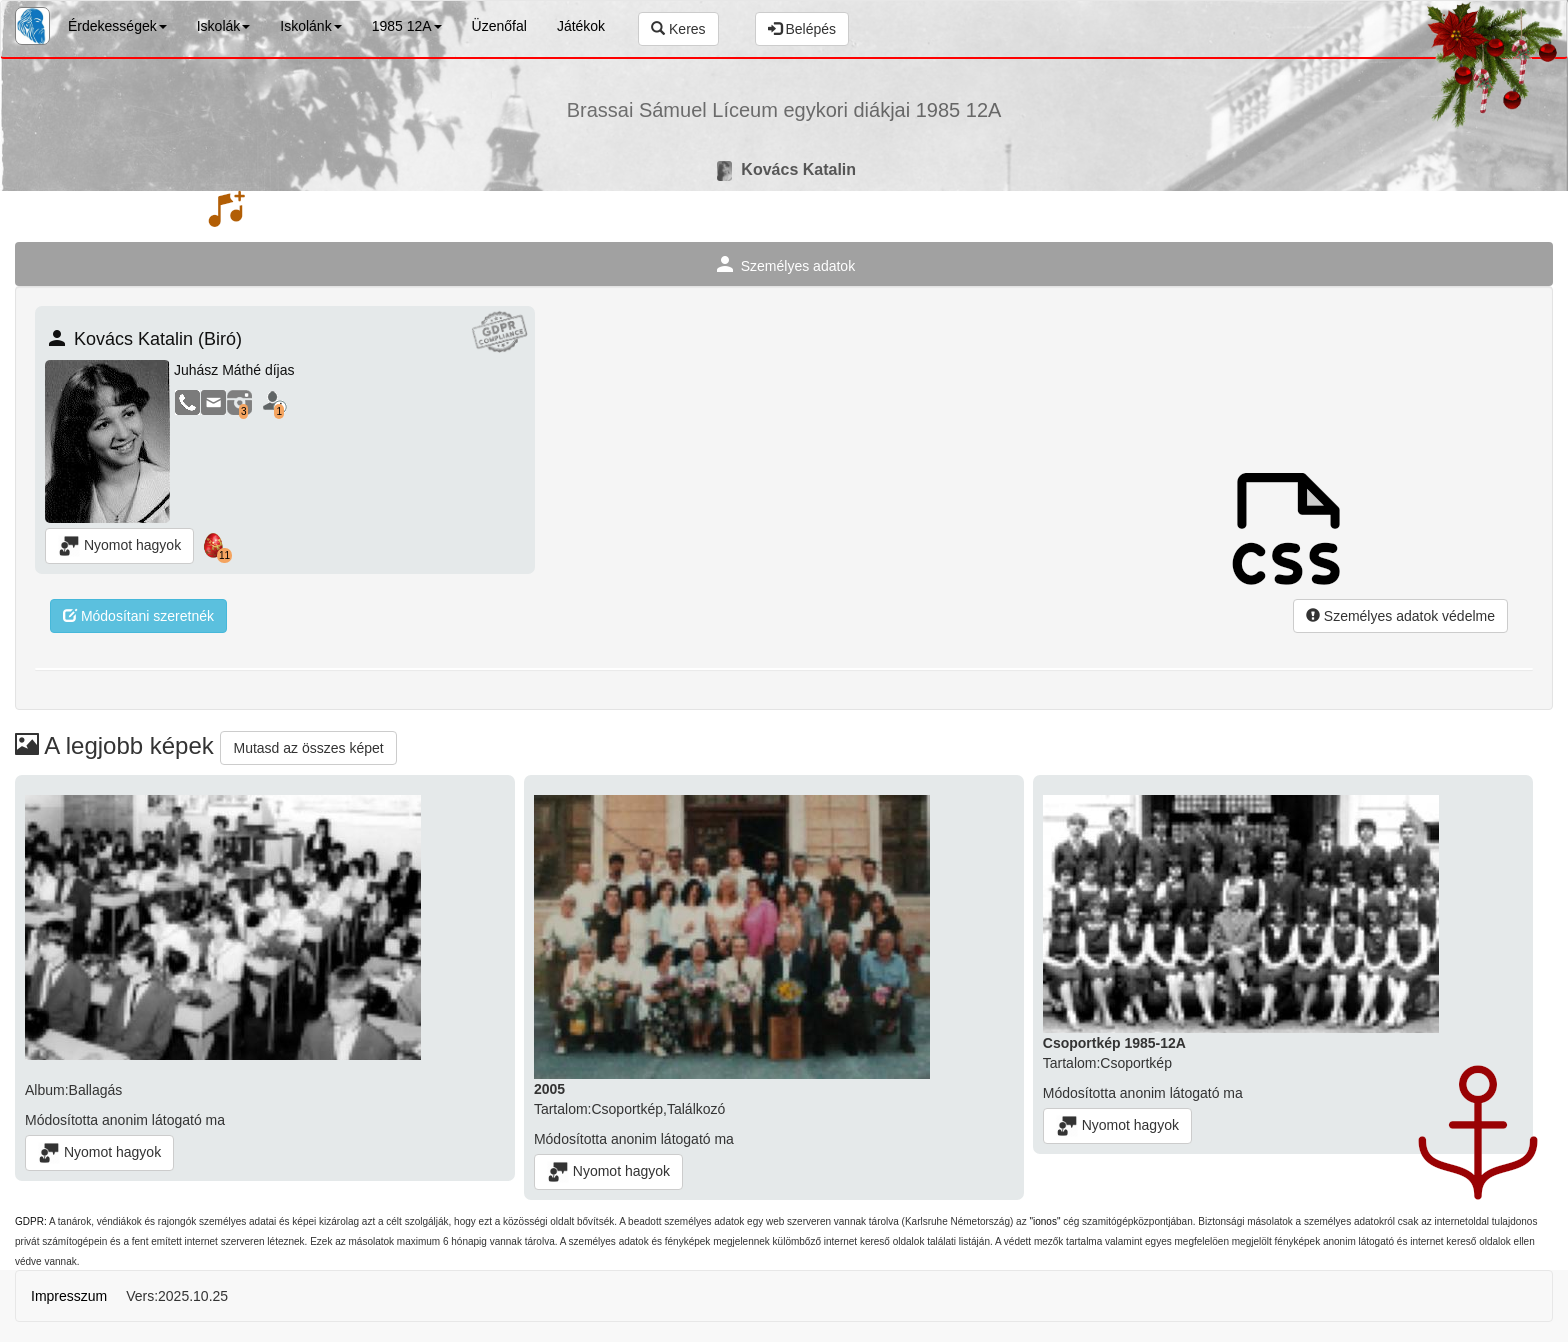  I want to click on add a new song to your library, so click(227, 209).